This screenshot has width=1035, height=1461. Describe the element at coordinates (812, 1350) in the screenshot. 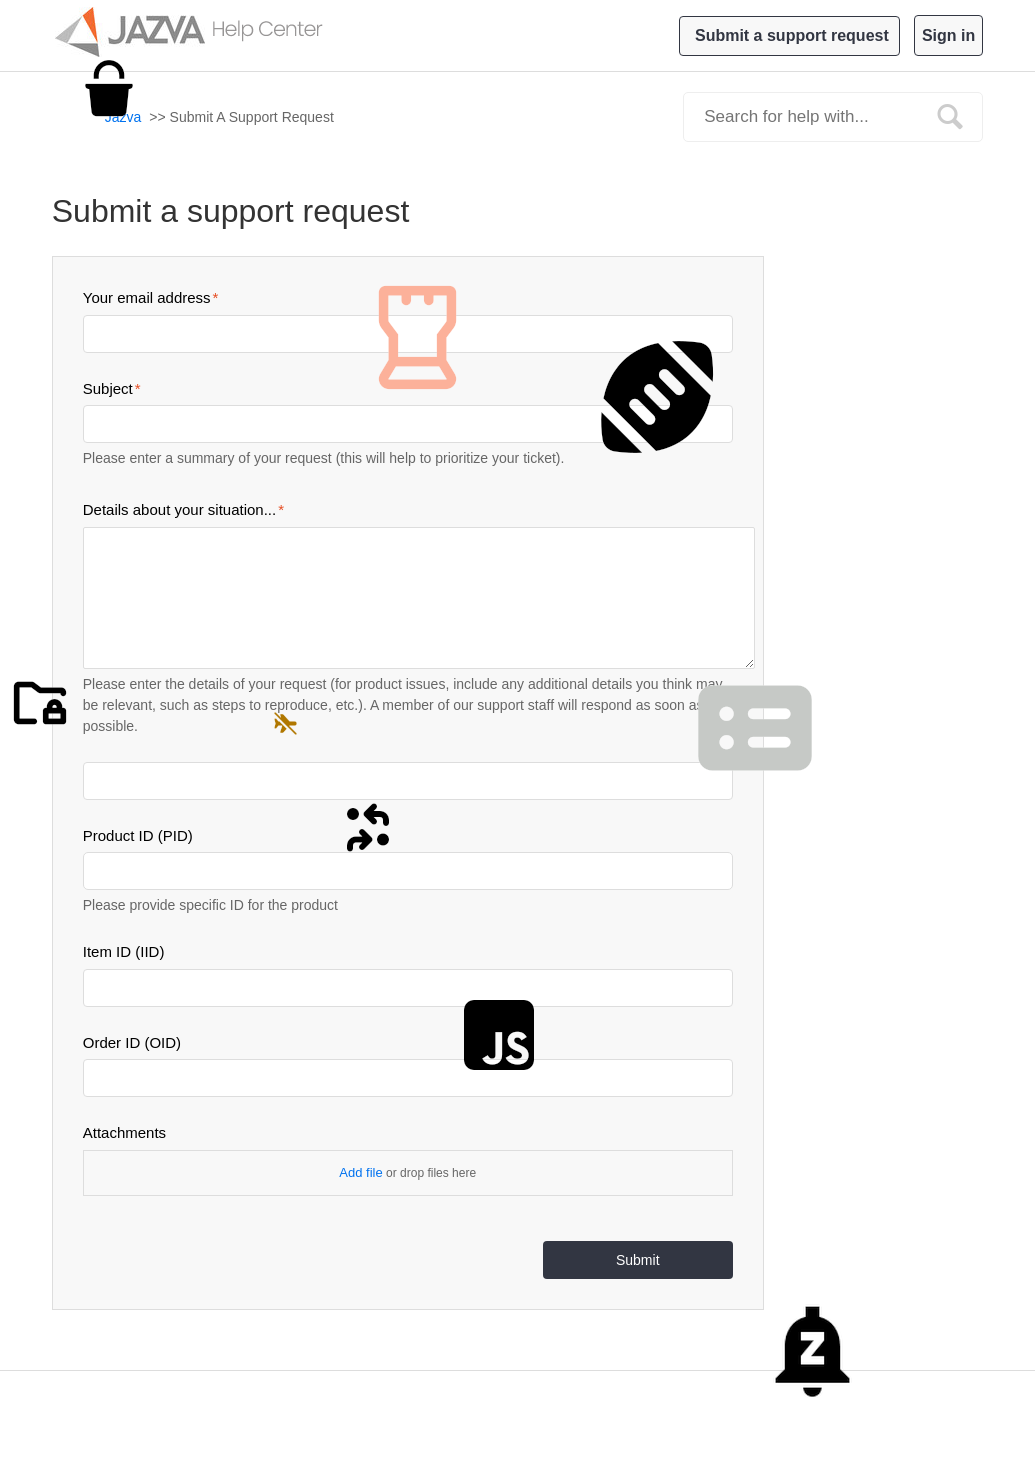

I see `notifications are currently paused or snoozed` at that location.